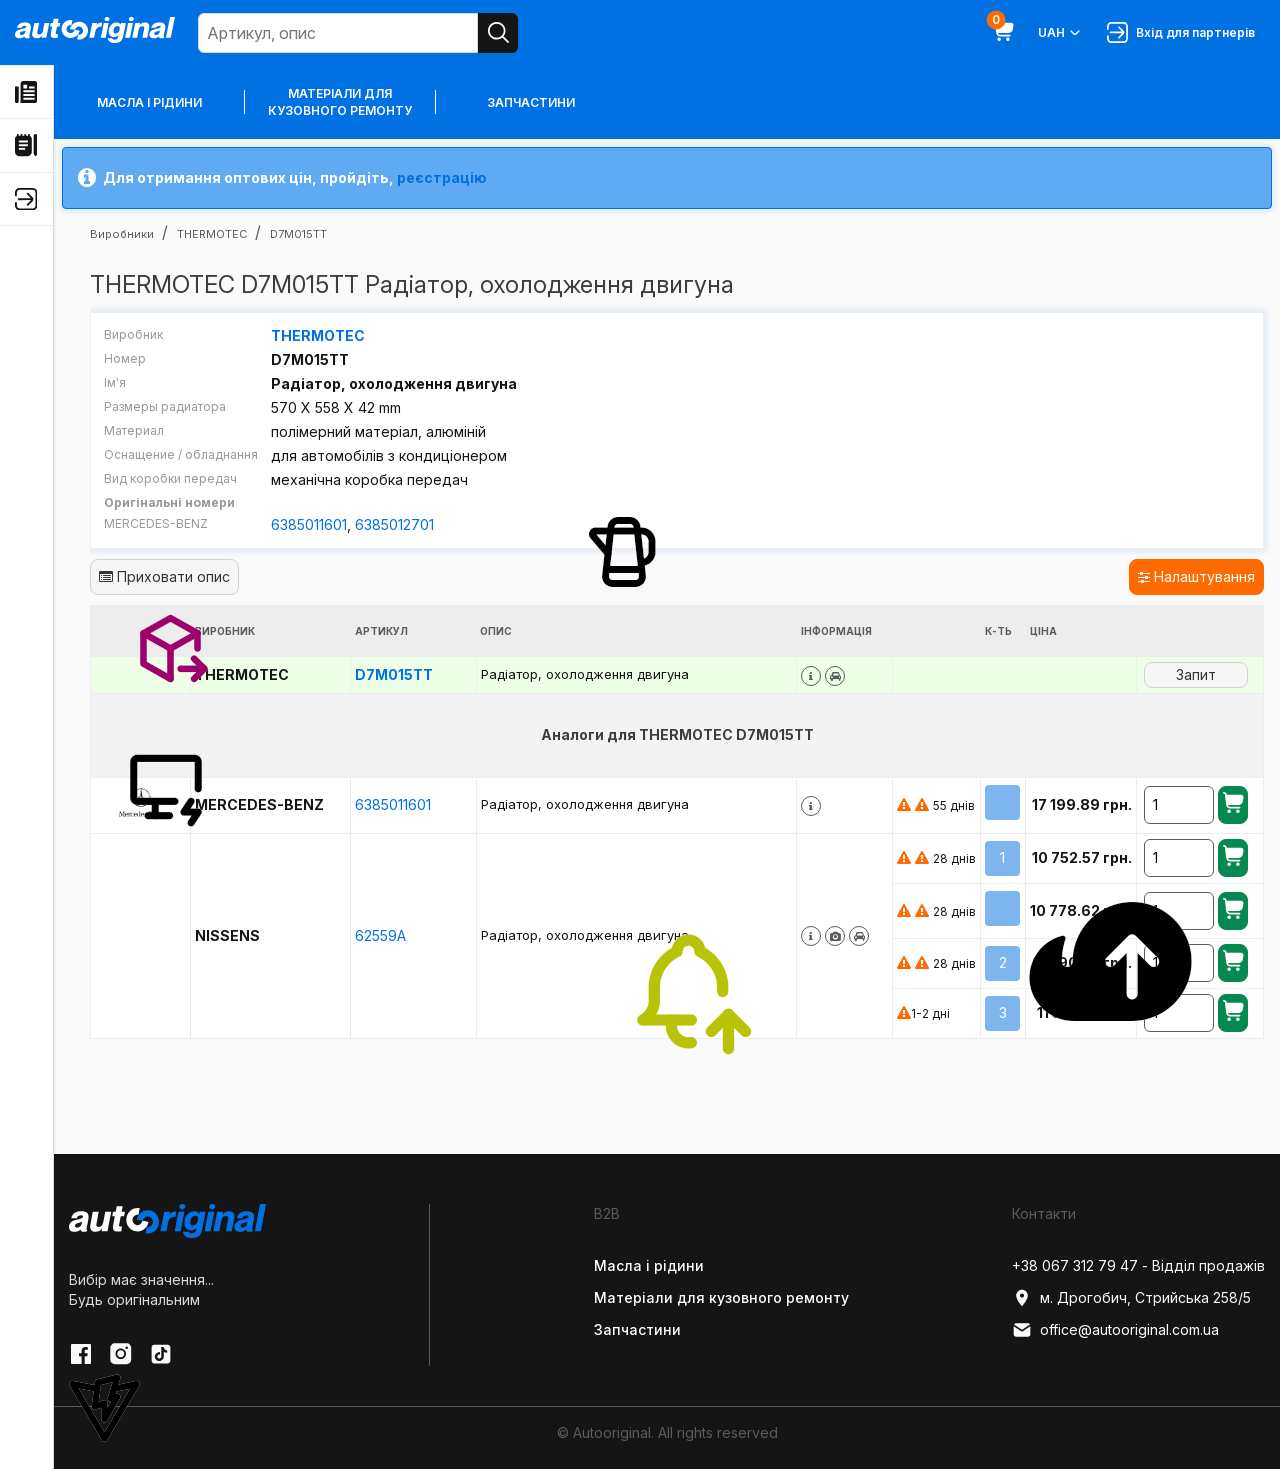  I want to click on desktop power or energy settings, so click(166, 787).